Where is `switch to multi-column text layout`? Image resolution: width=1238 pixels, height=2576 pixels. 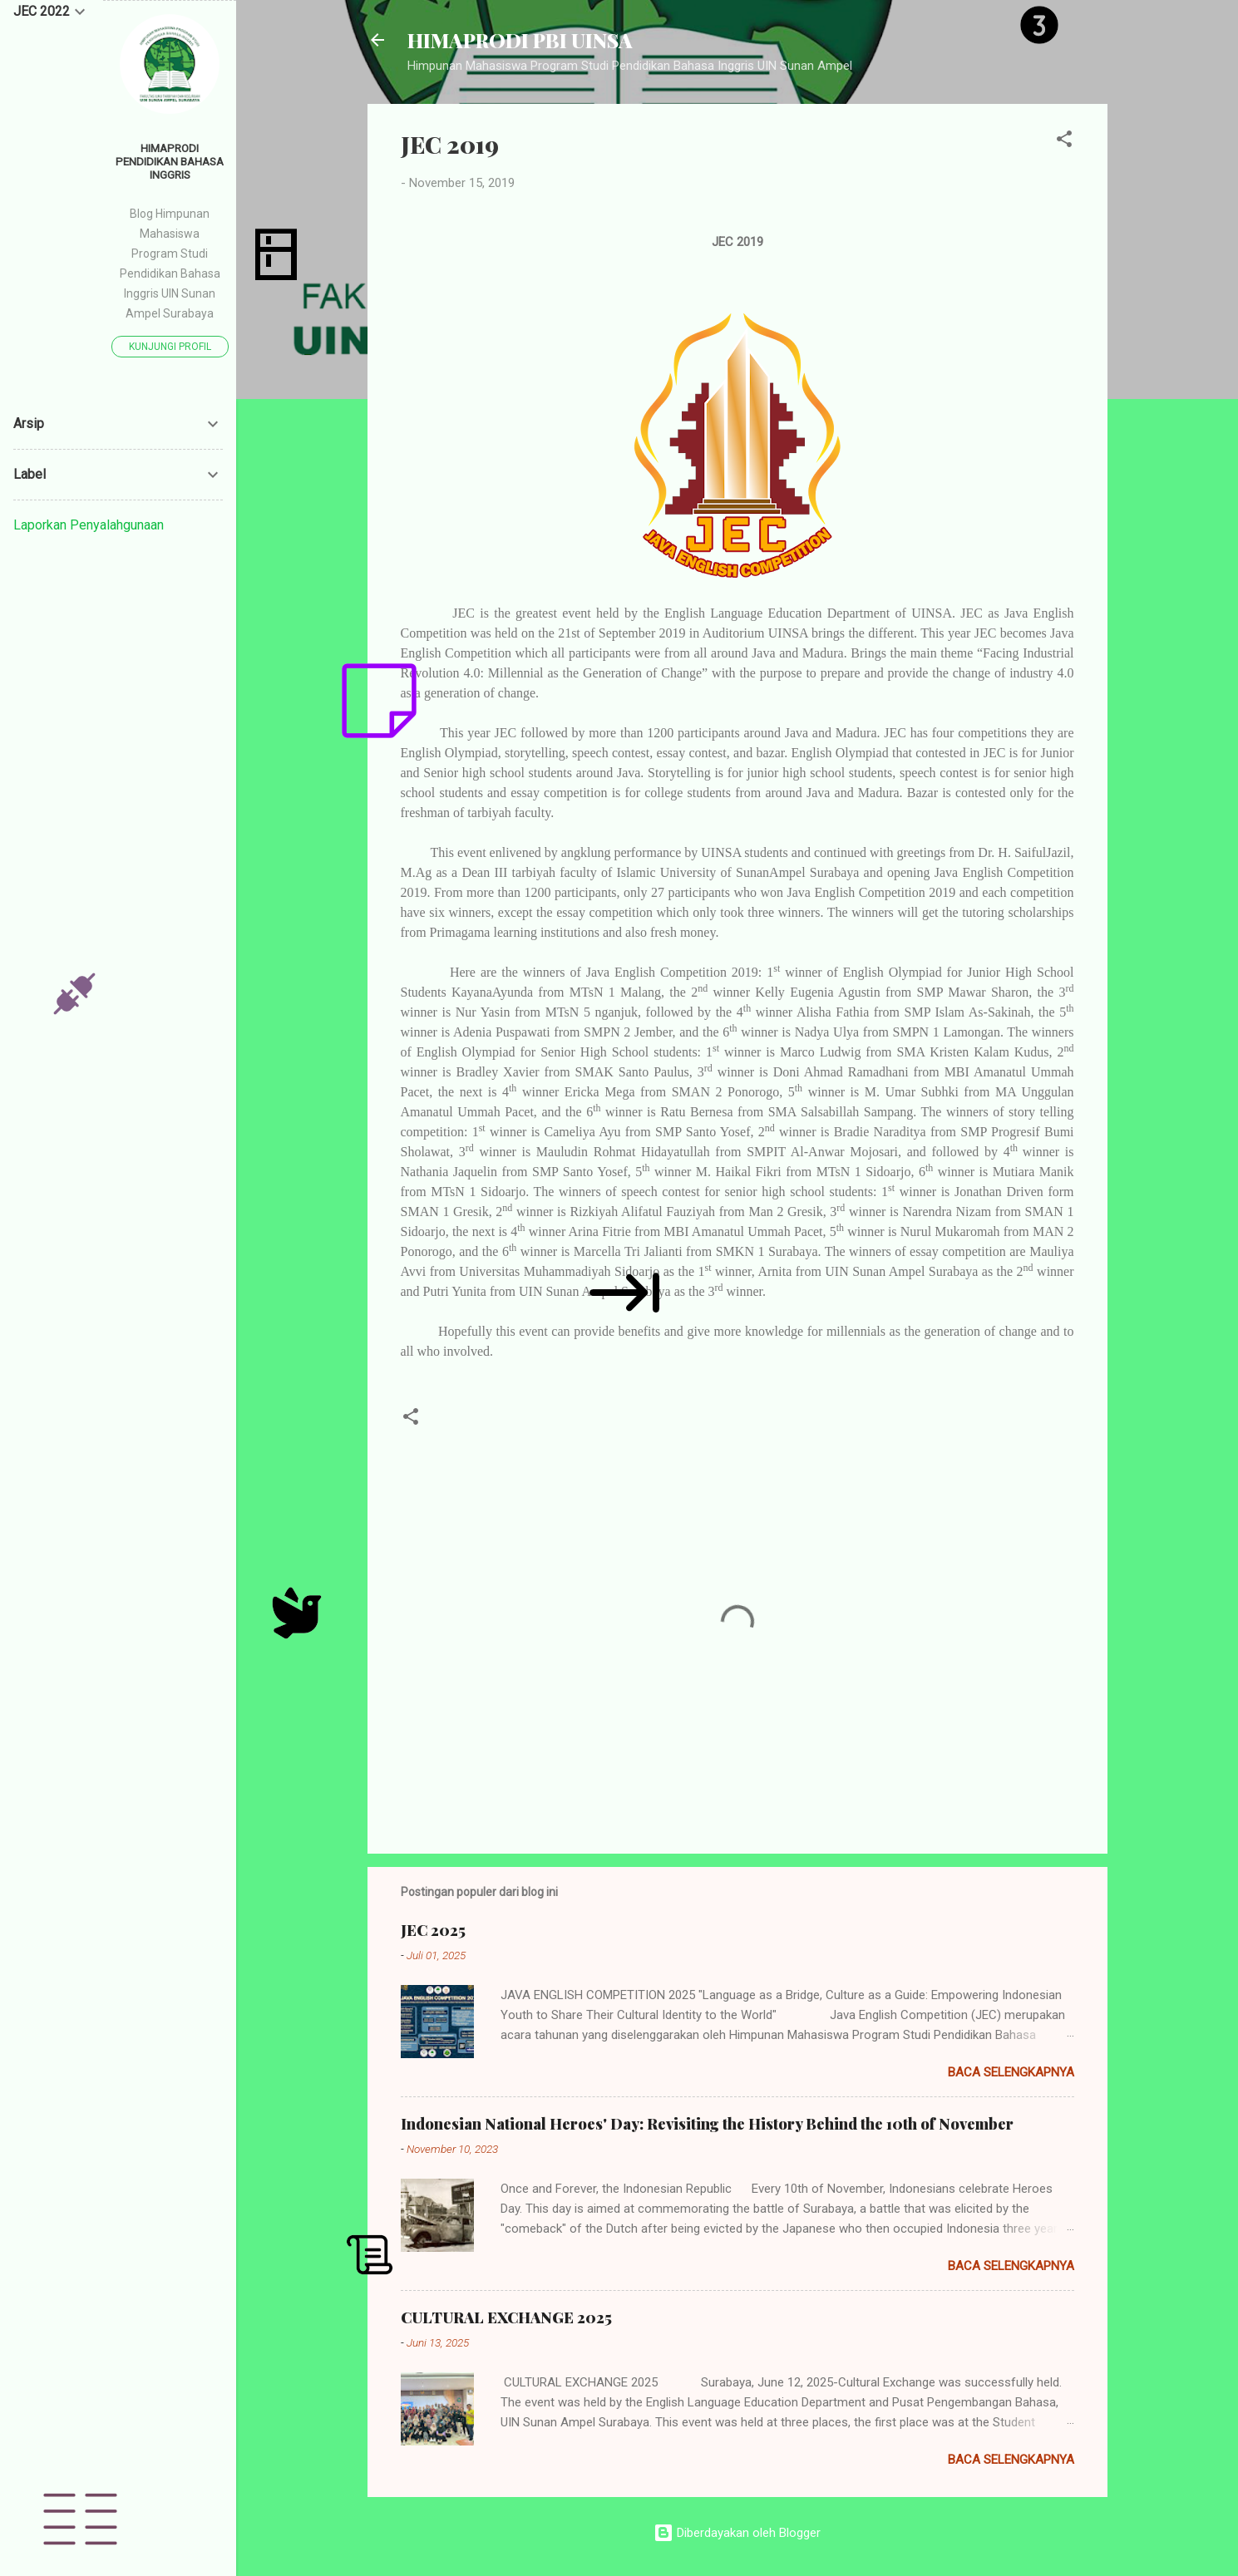
switch to multi-column text layout is located at coordinates (80, 2520).